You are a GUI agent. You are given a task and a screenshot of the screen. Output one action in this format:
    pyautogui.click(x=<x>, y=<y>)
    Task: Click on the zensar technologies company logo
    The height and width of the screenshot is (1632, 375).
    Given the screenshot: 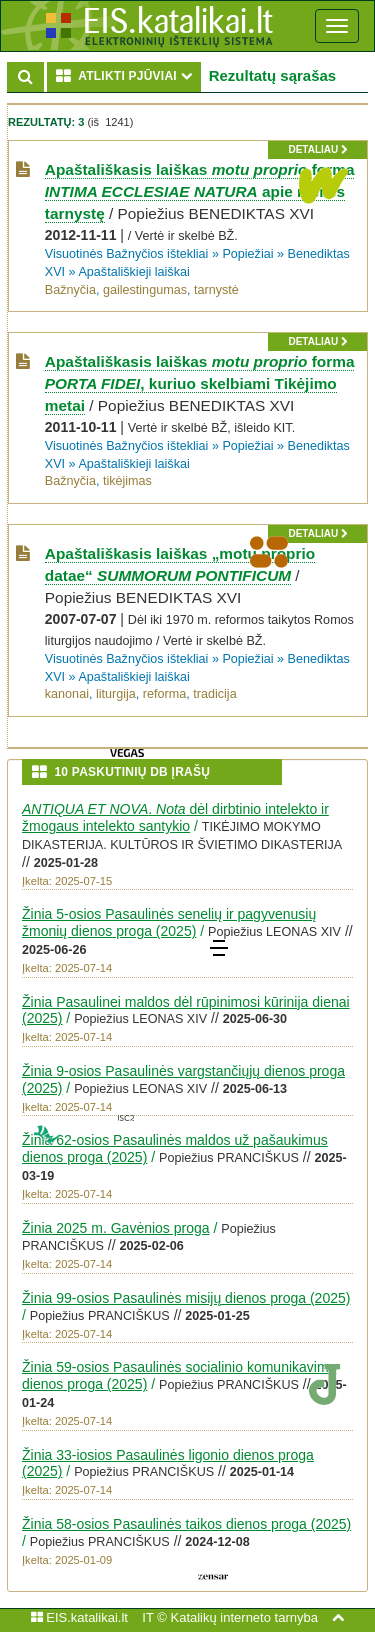 What is the action you would take?
    pyautogui.click(x=213, y=1577)
    